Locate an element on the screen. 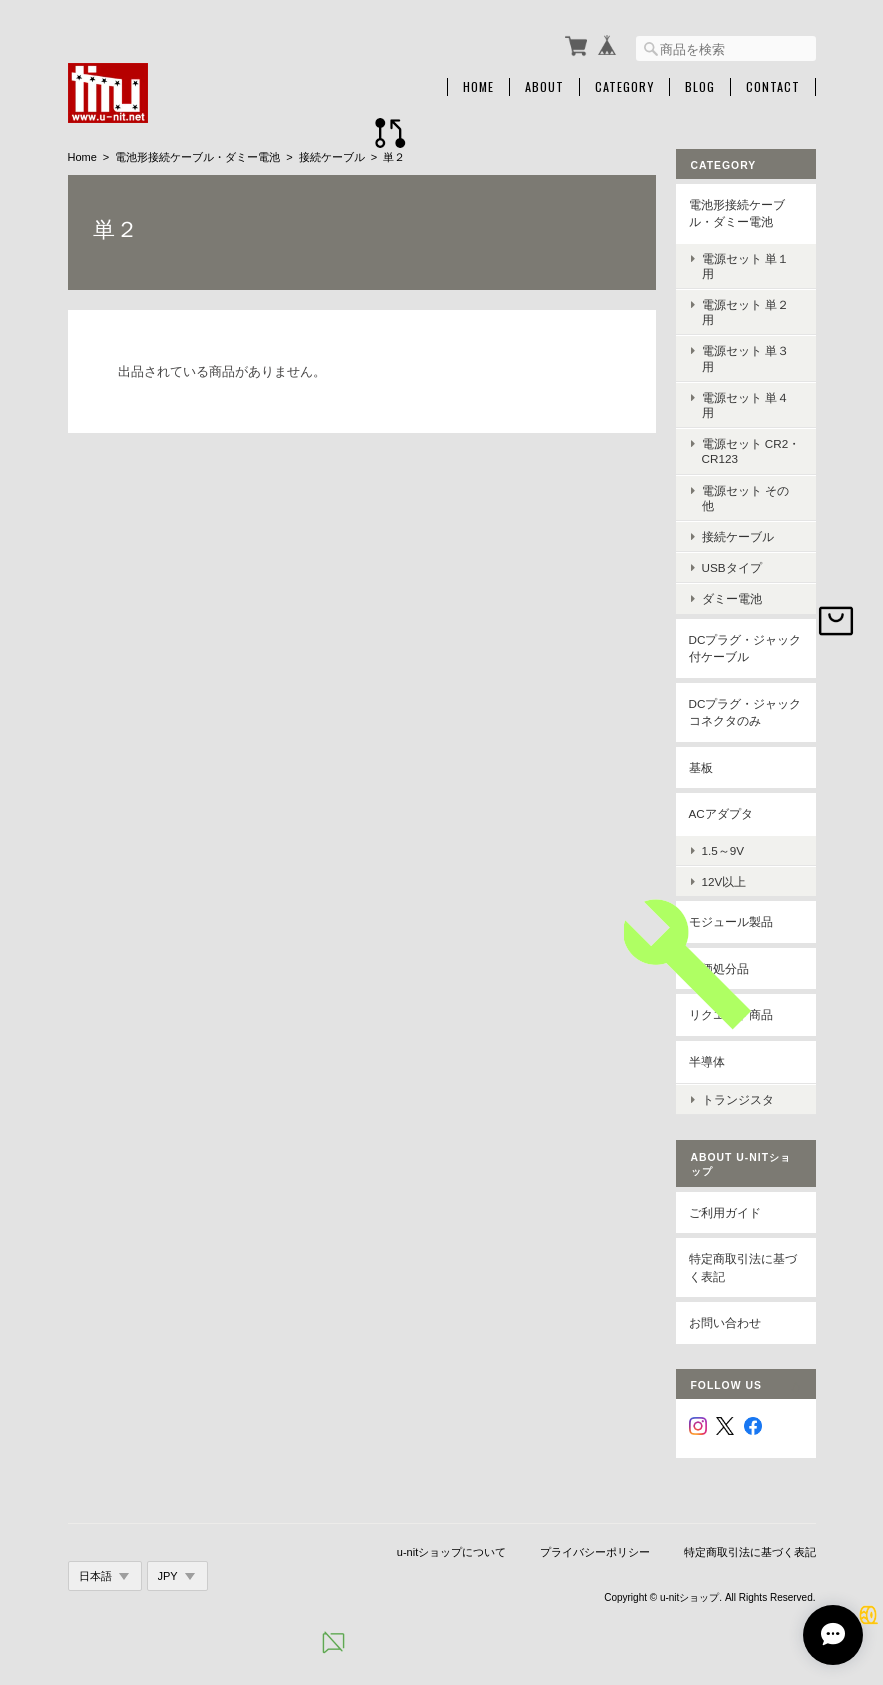 This screenshot has width=883, height=1685. access settings or configuration options is located at coordinates (689, 964).